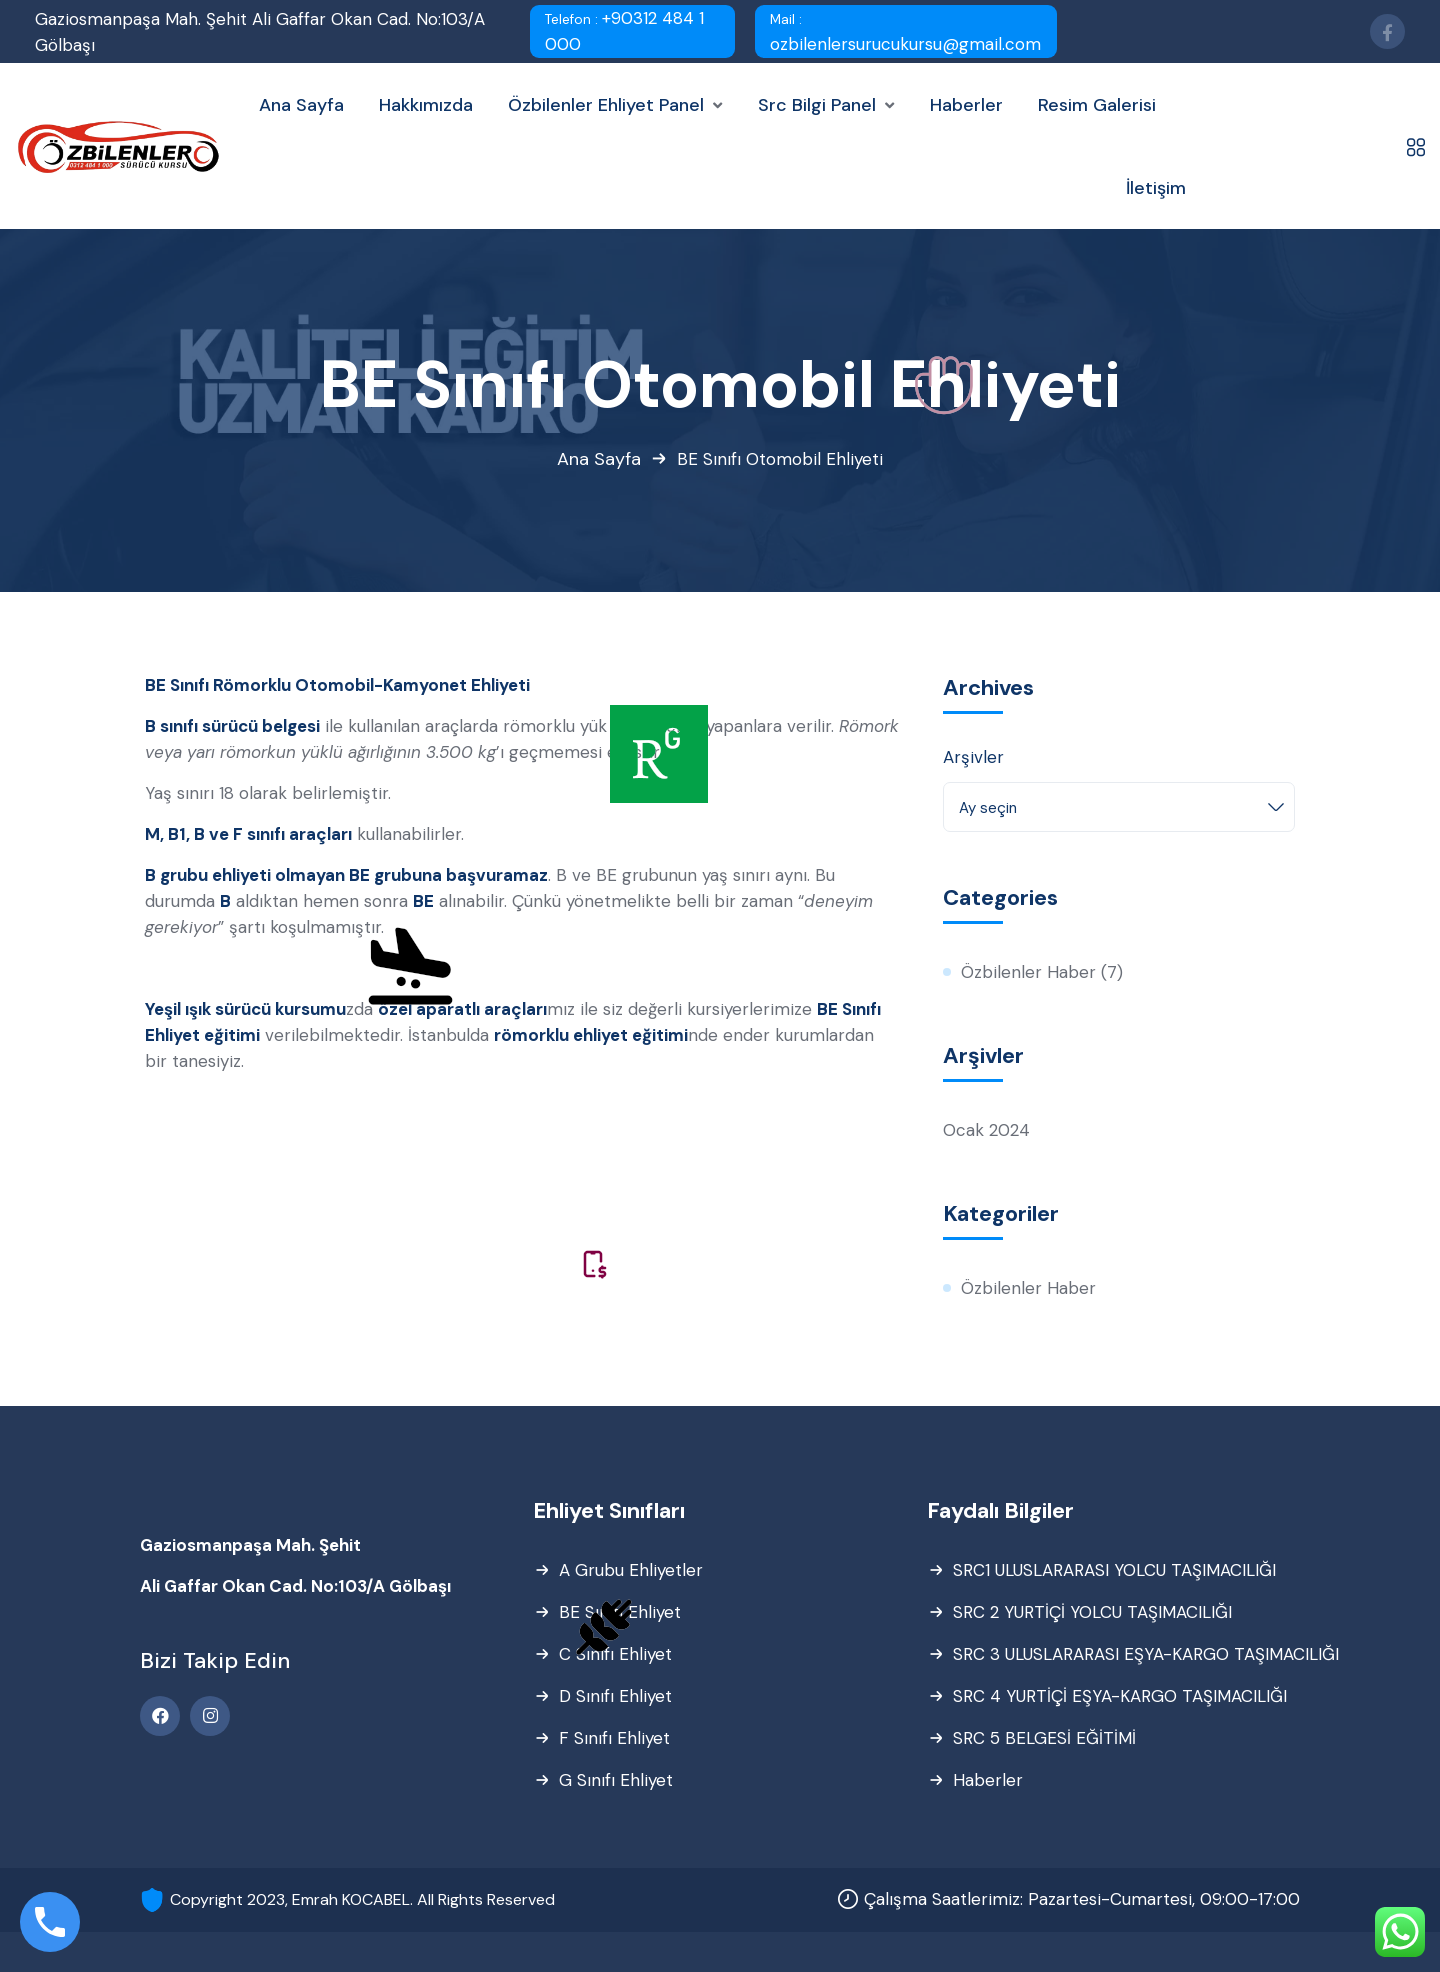 The height and width of the screenshot is (1972, 1440). Describe the element at coordinates (593, 1264) in the screenshot. I see `mobile payment or banking app` at that location.